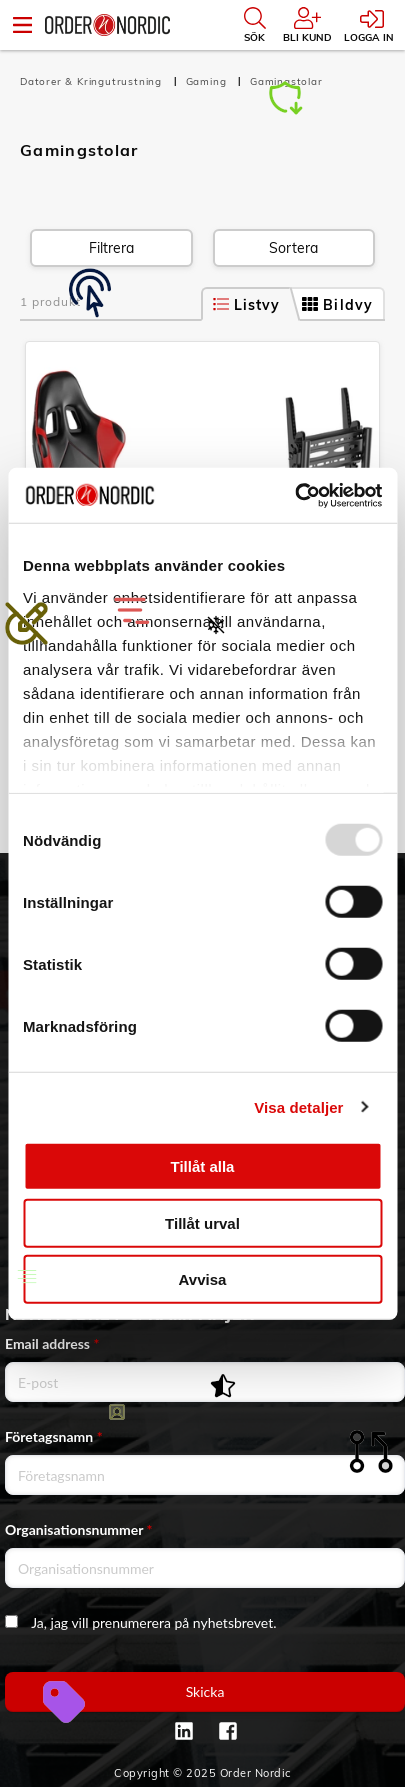  I want to click on remove a filter from current view, so click(130, 610).